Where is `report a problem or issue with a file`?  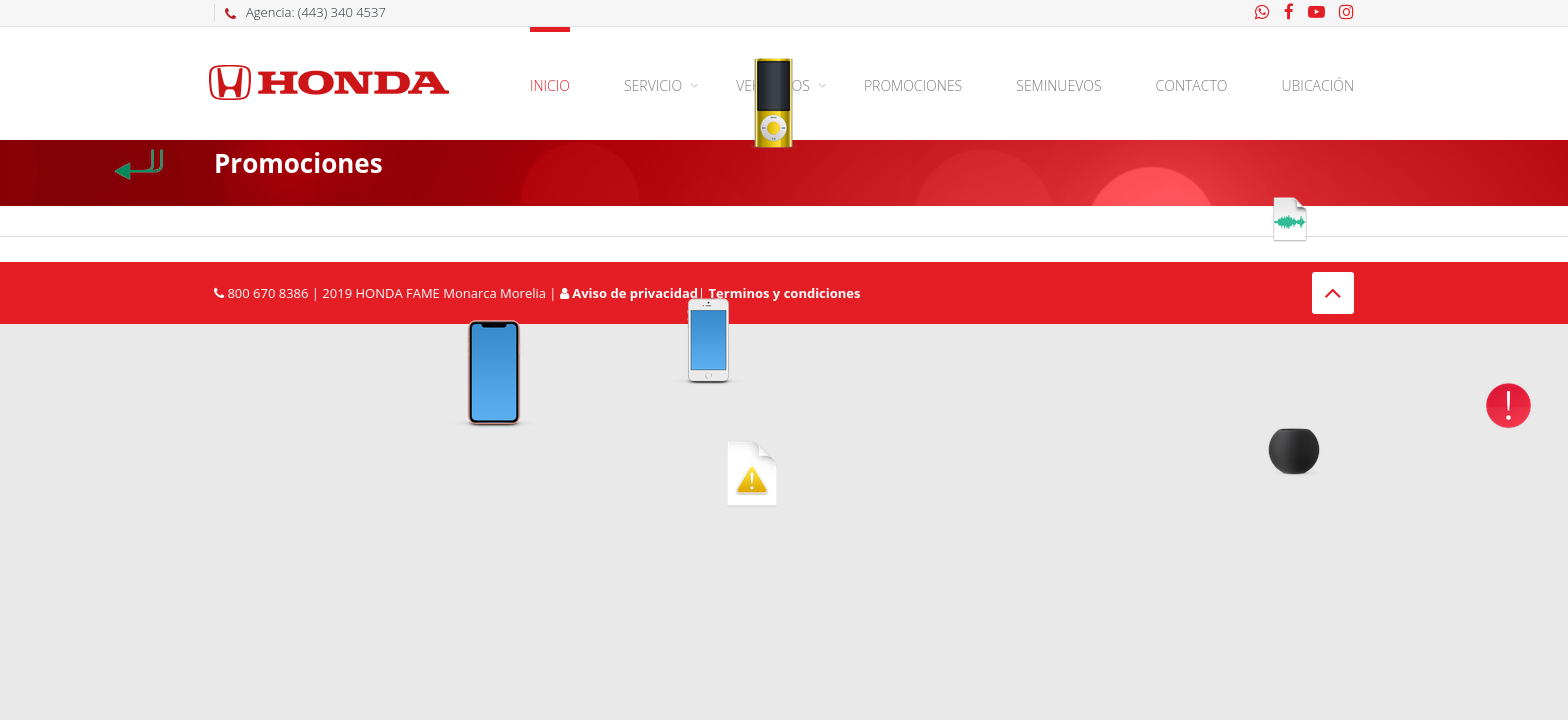 report a problem or issue with a file is located at coordinates (752, 475).